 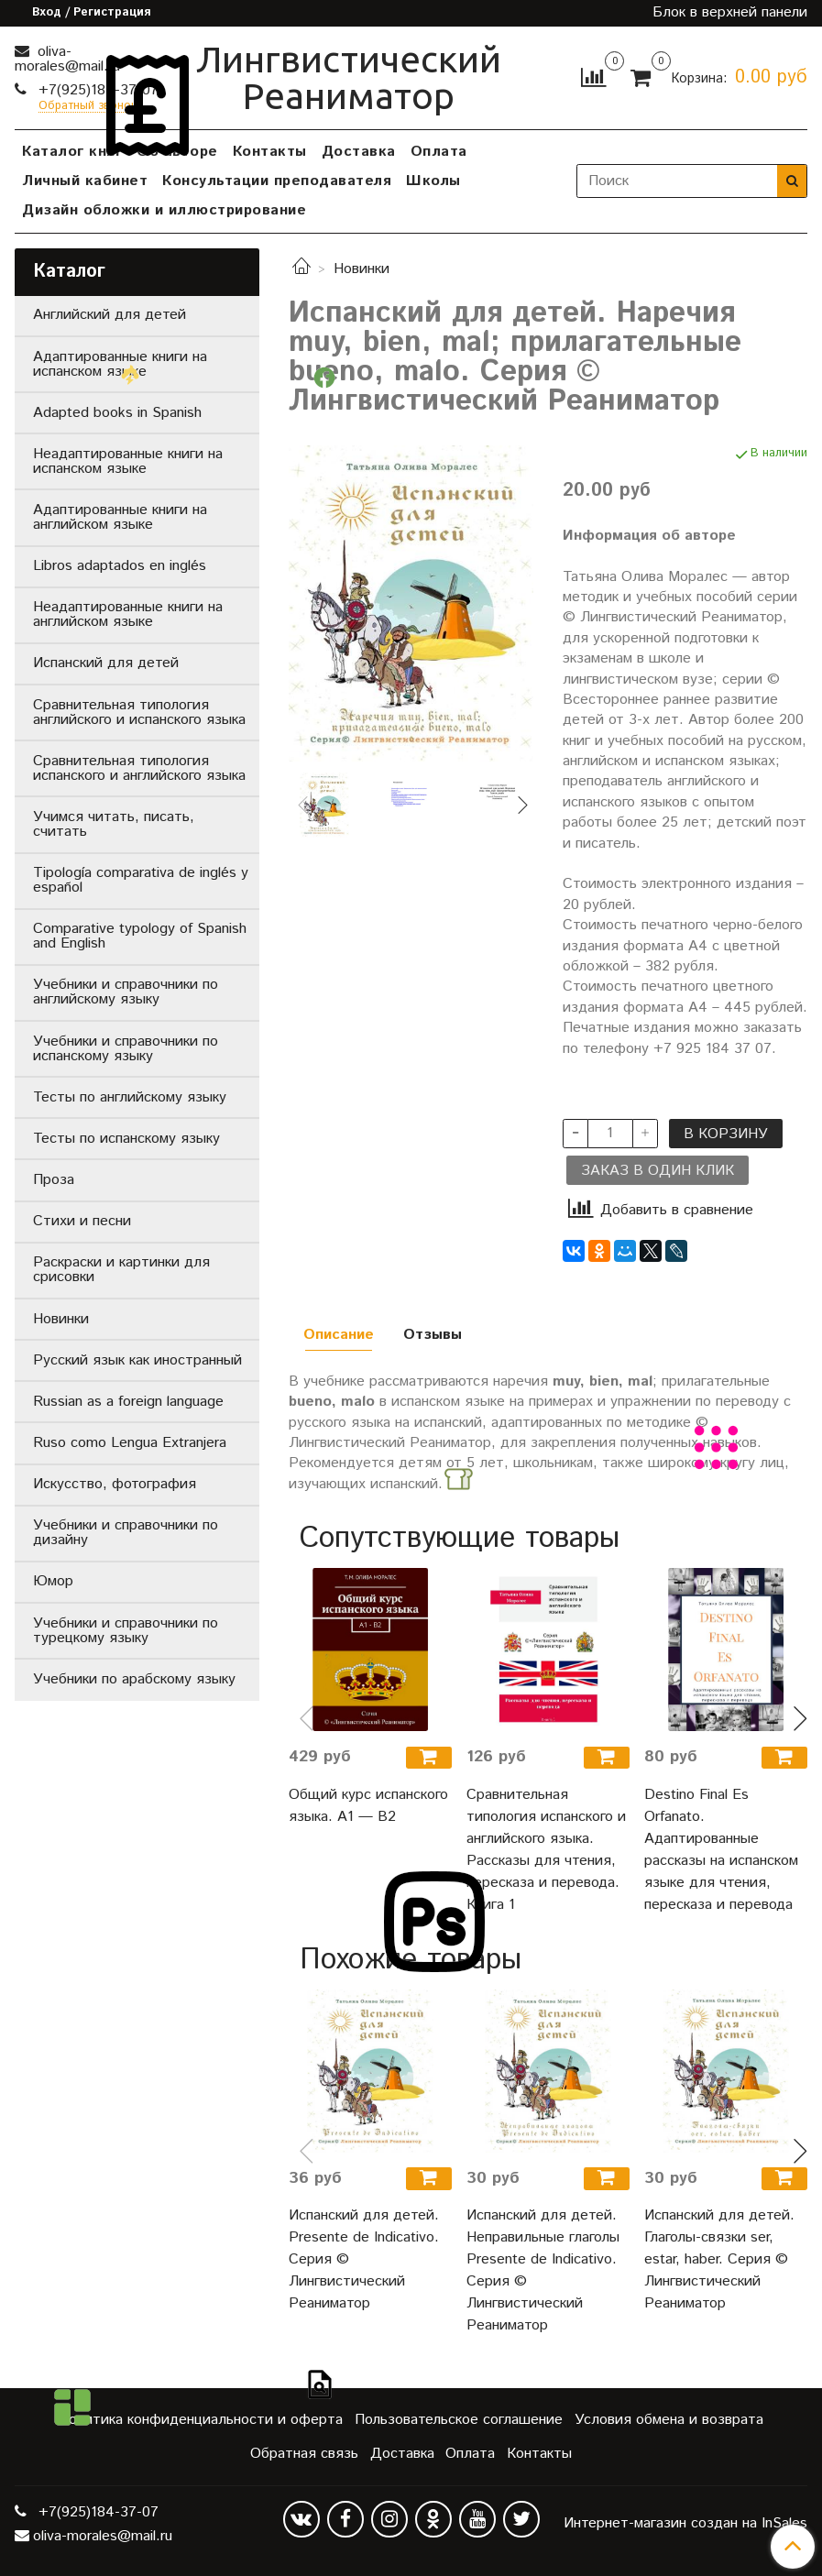 What do you see at coordinates (320, 2384) in the screenshot?
I see `check document for plagiarism` at bounding box center [320, 2384].